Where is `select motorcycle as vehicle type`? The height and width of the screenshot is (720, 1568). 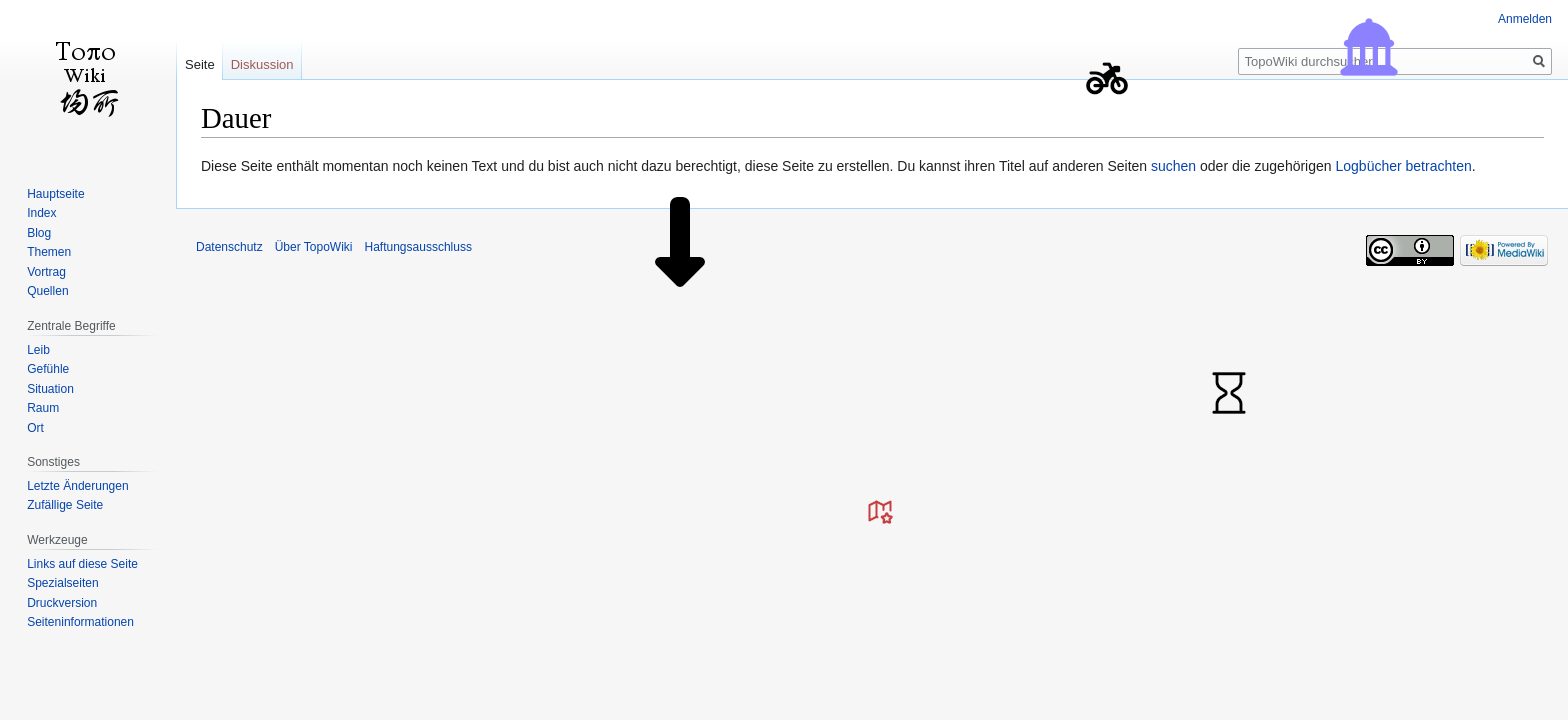 select motorcycle as vehicle type is located at coordinates (1107, 79).